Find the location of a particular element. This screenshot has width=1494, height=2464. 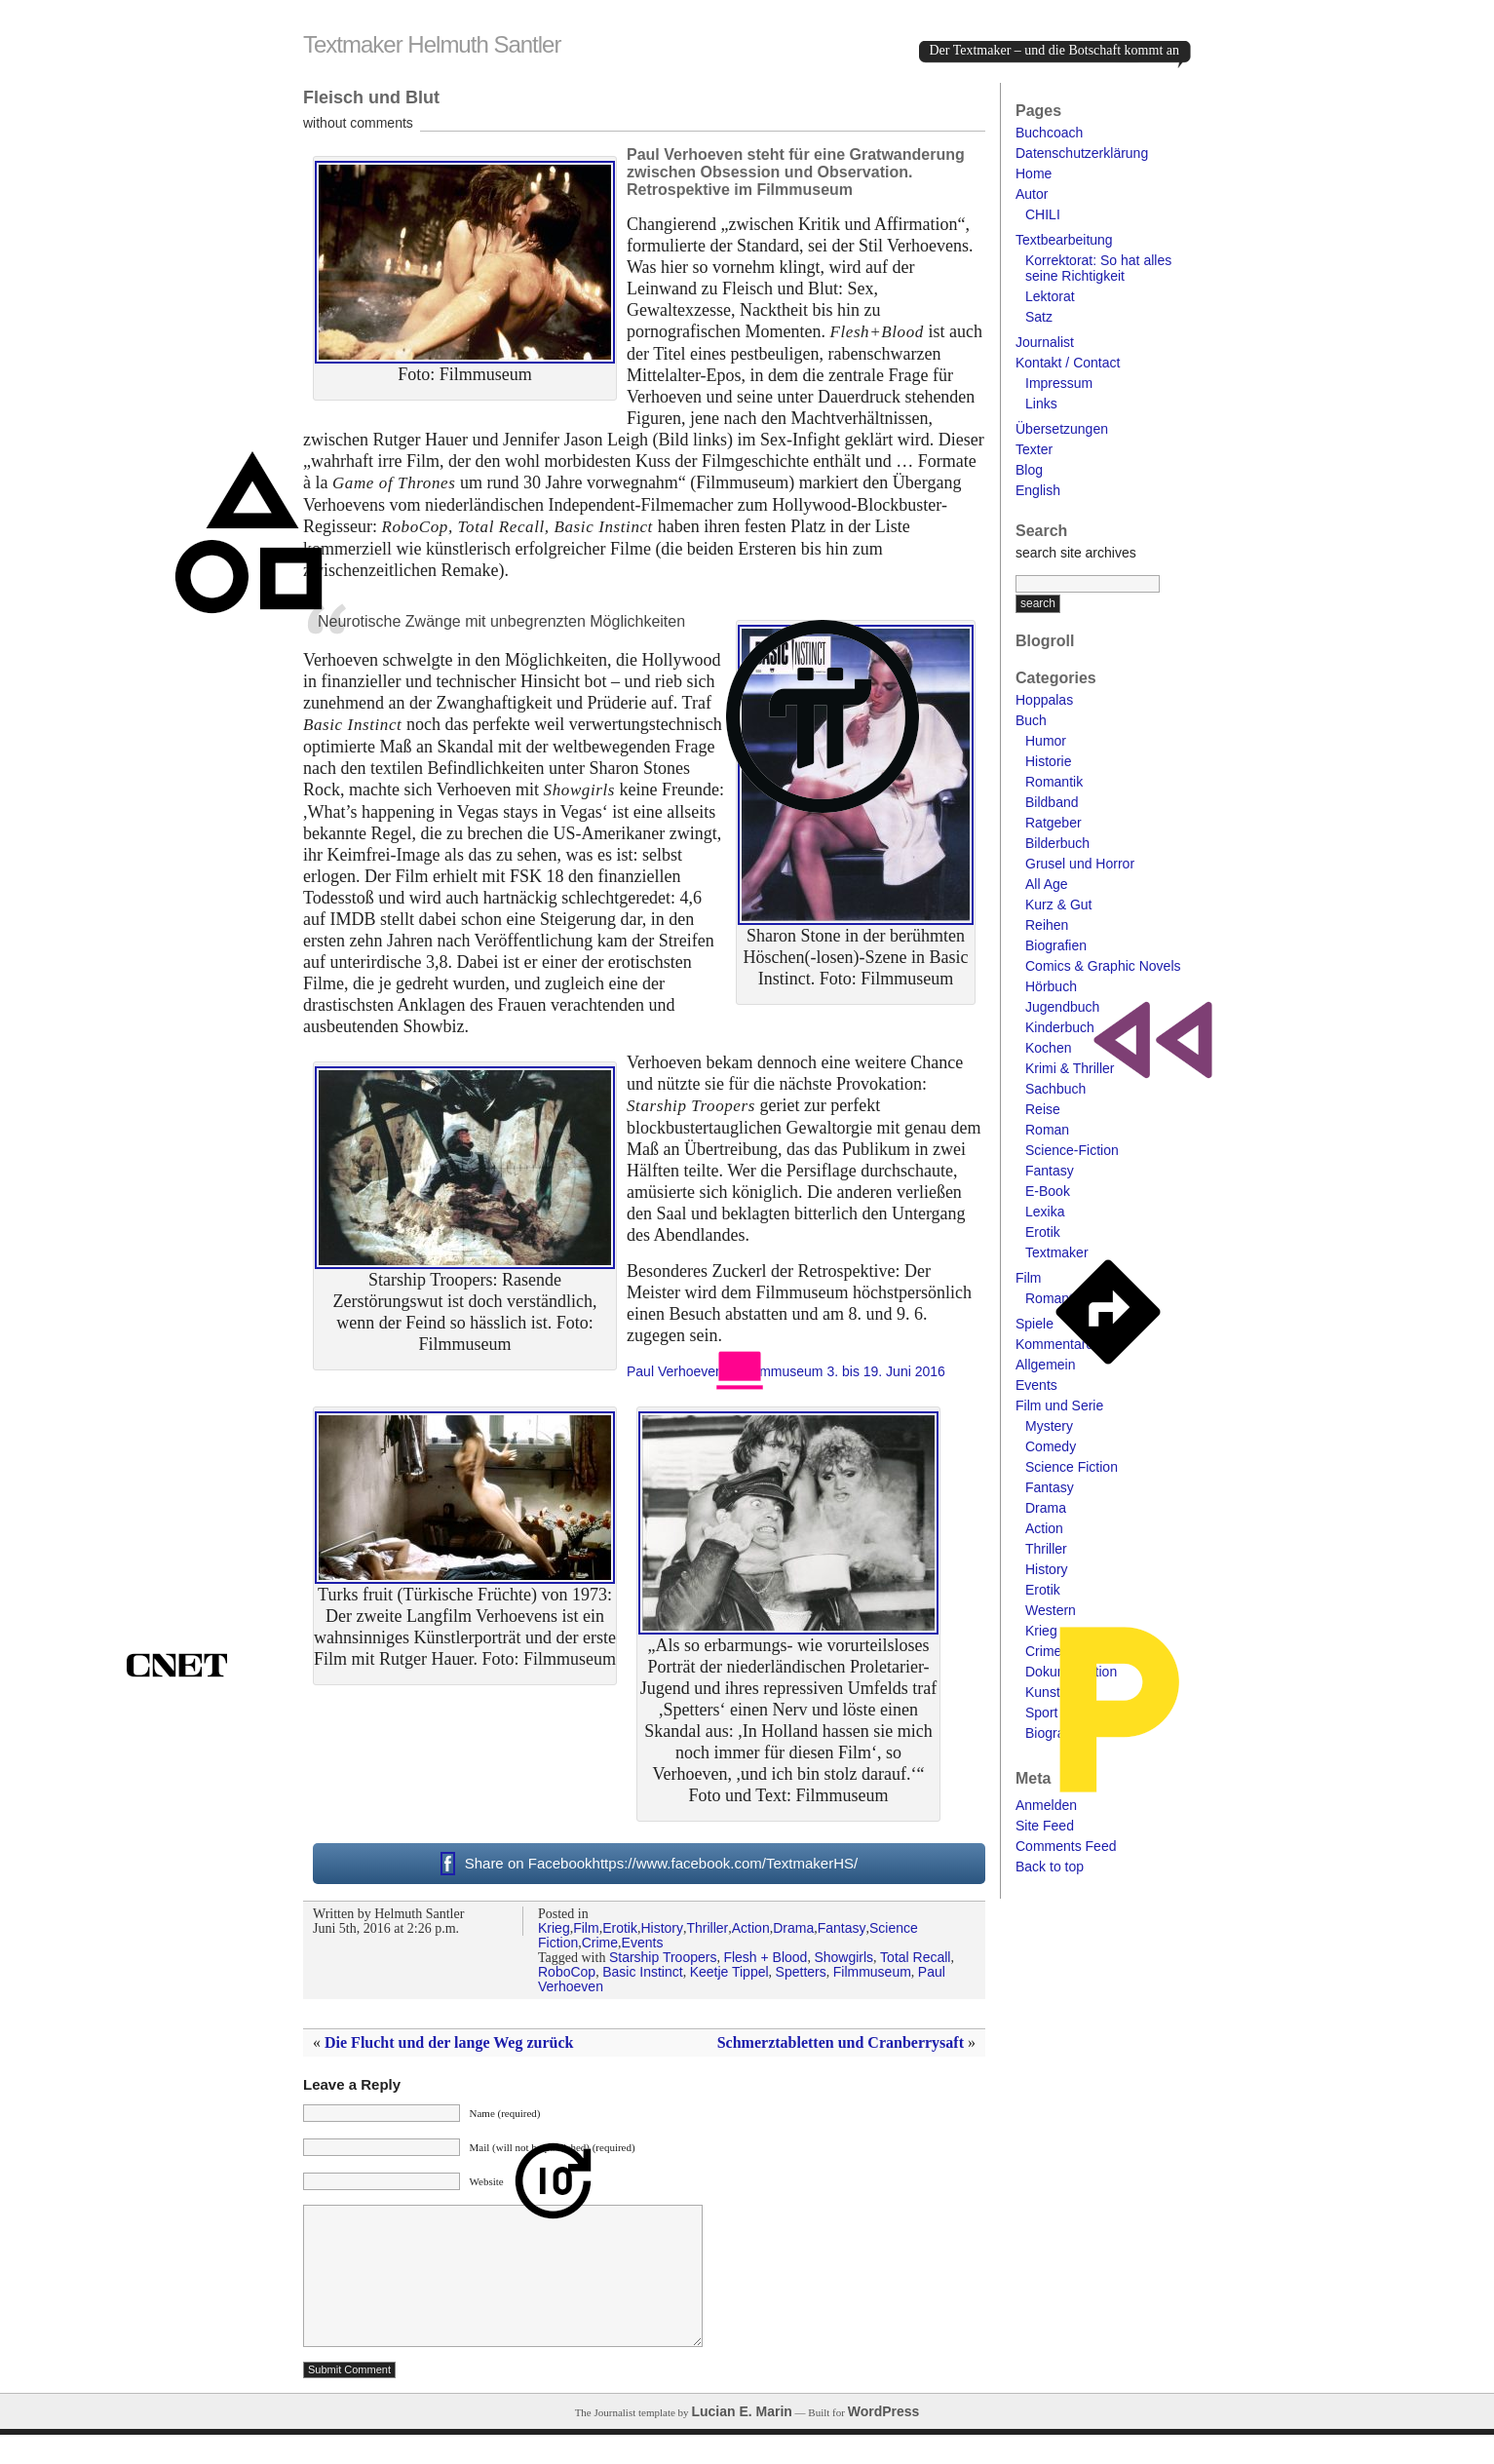

view device information for macbook is located at coordinates (740, 1370).